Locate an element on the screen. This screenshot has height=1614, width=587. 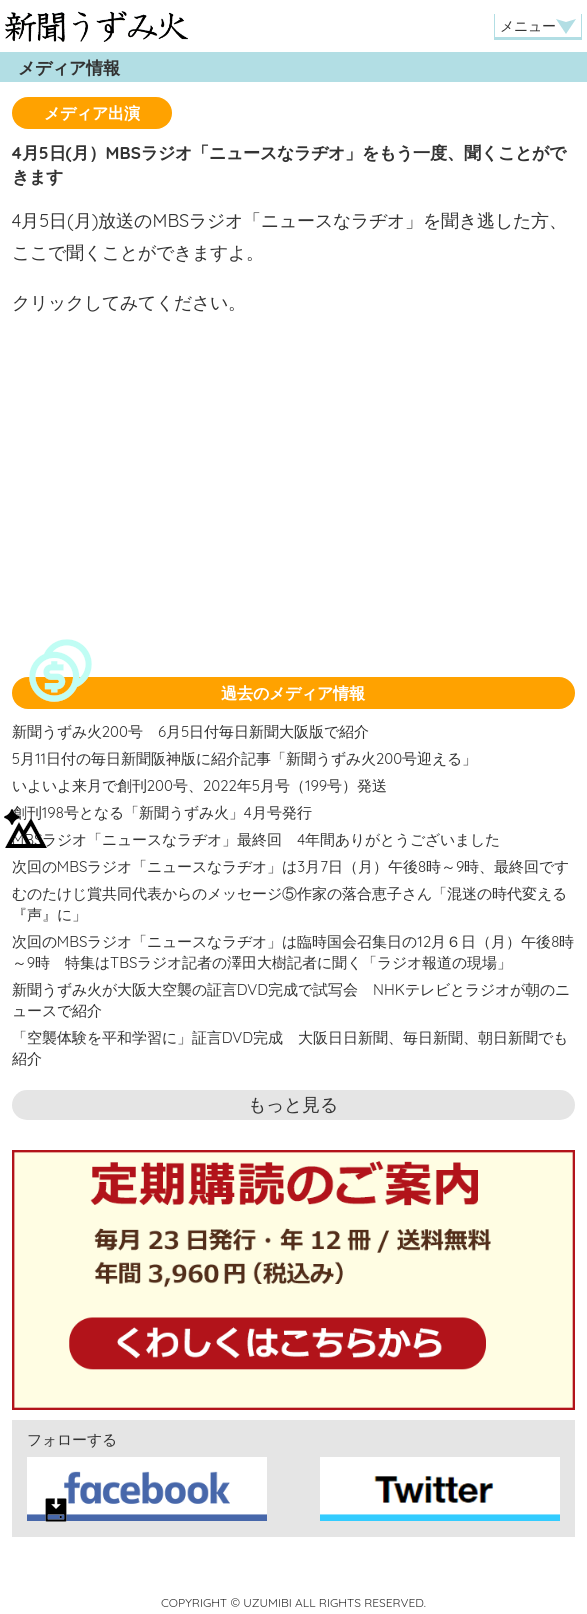
view your coin balance or currency is located at coordinates (60, 670).